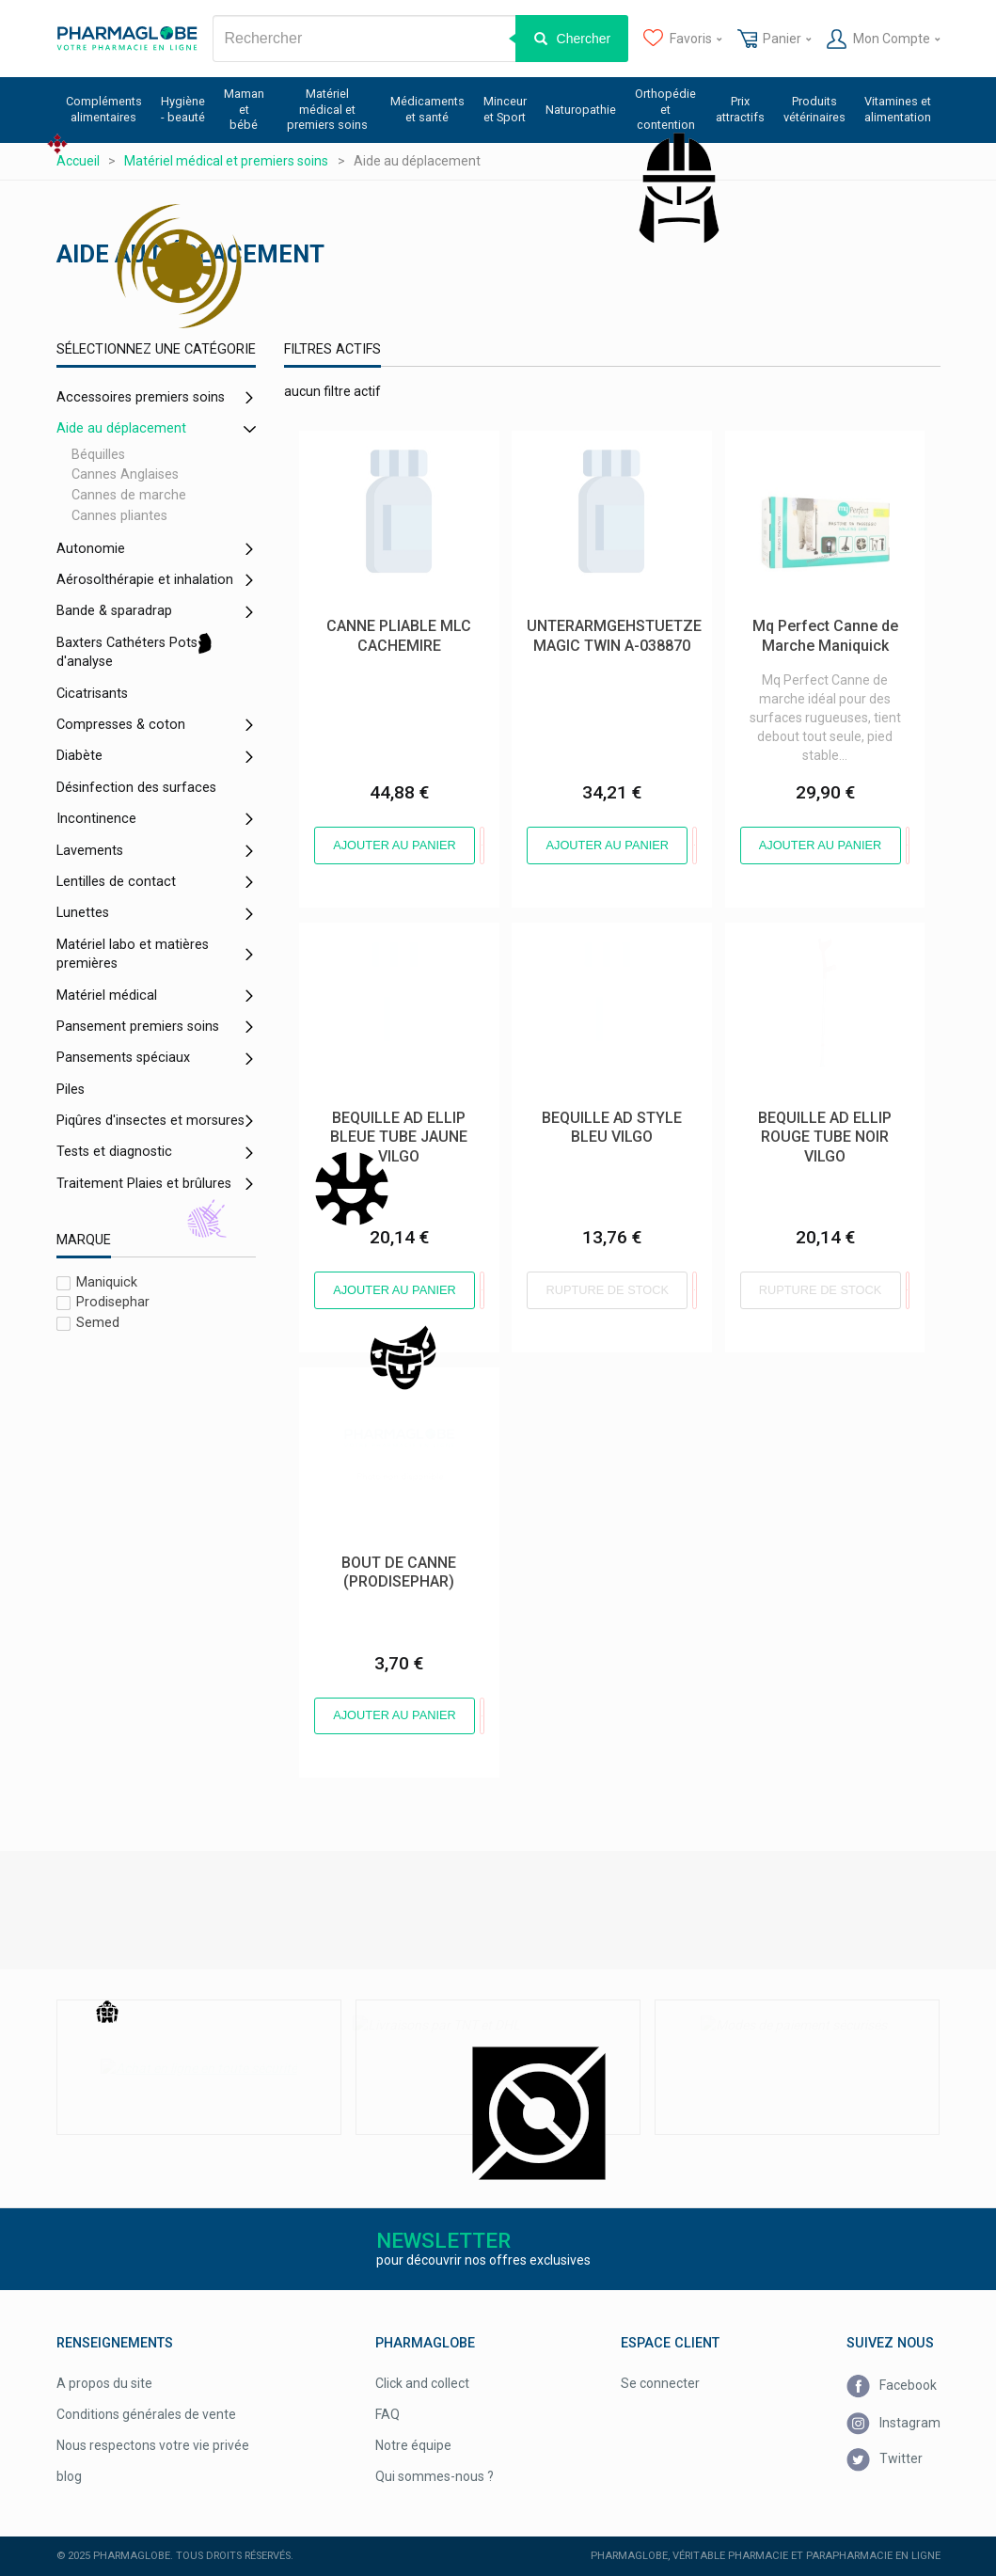  What do you see at coordinates (204, 643) in the screenshot?
I see `select South Korea as your country or region` at bounding box center [204, 643].